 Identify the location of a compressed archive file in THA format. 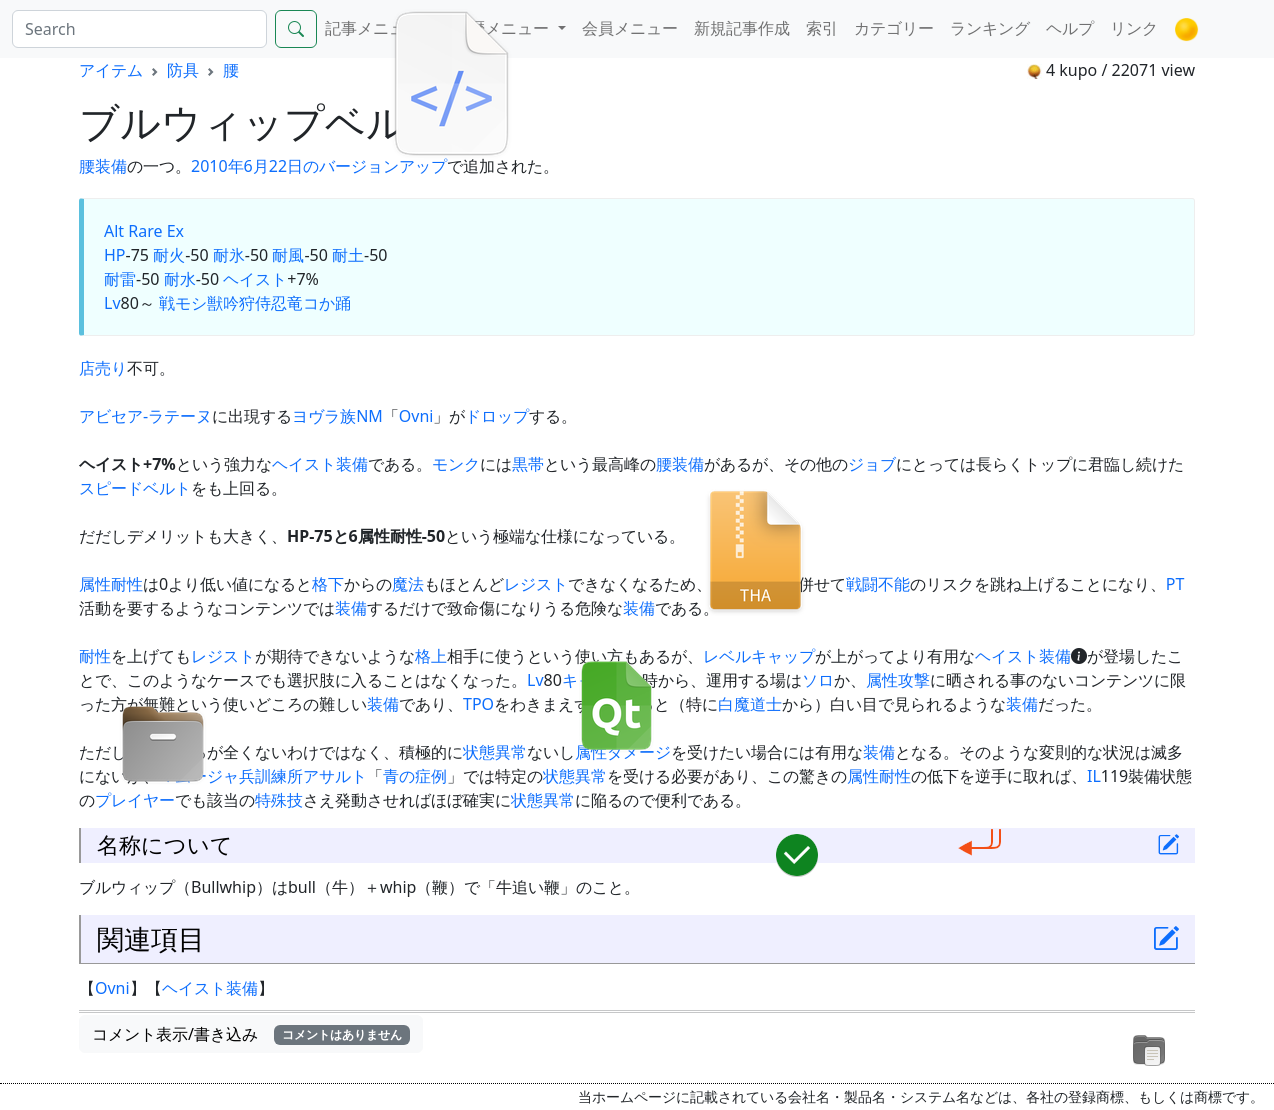
(755, 552).